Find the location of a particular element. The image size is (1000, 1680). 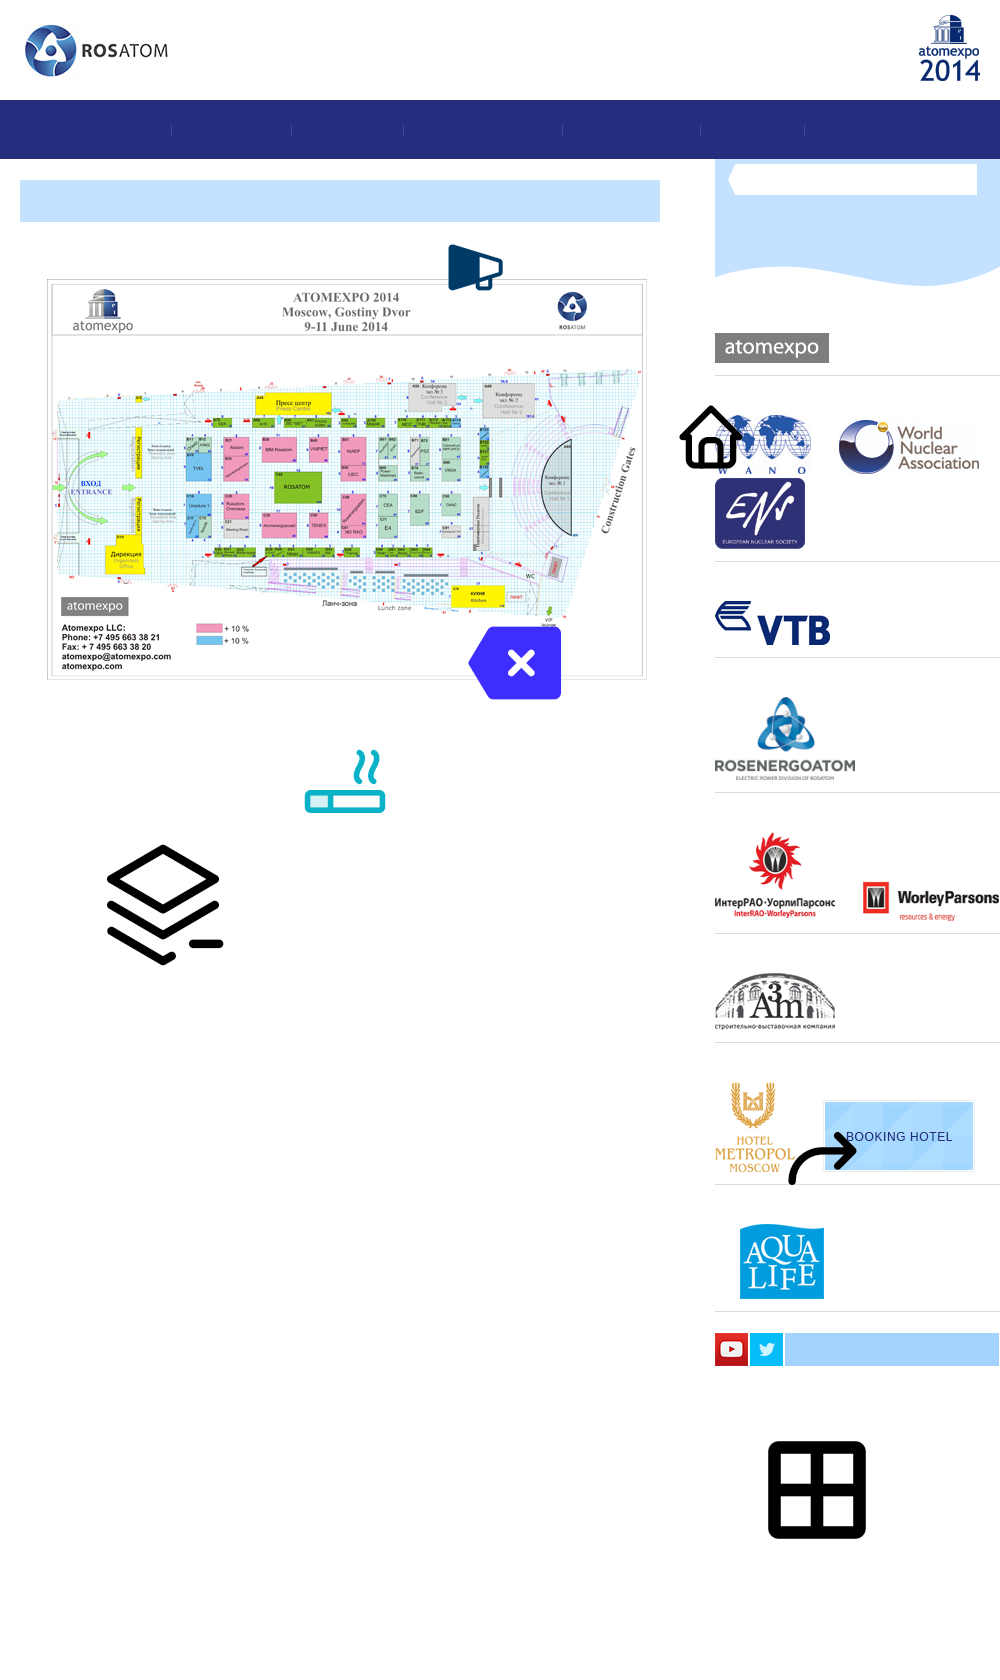

share or forward content is located at coordinates (822, 1158).